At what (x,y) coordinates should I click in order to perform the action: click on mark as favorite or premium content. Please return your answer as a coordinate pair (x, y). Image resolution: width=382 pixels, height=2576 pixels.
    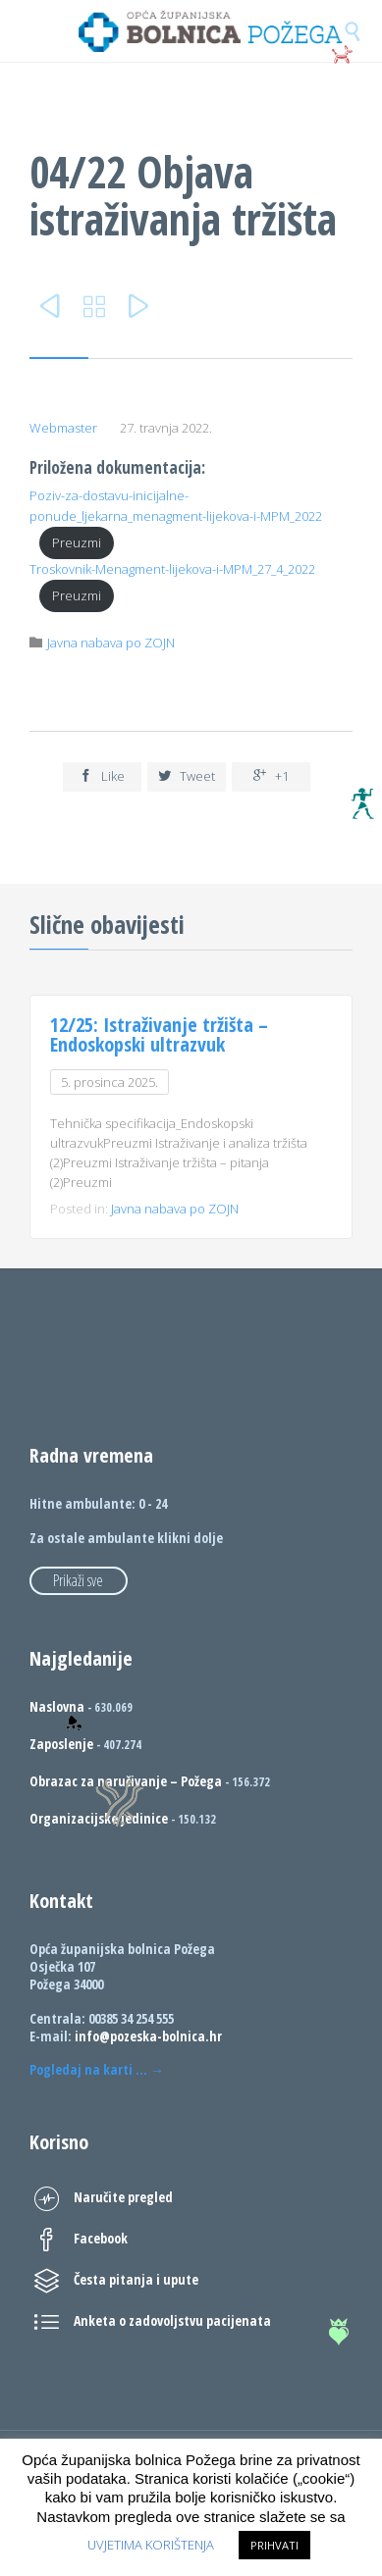
    Looking at the image, I should click on (339, 2332).